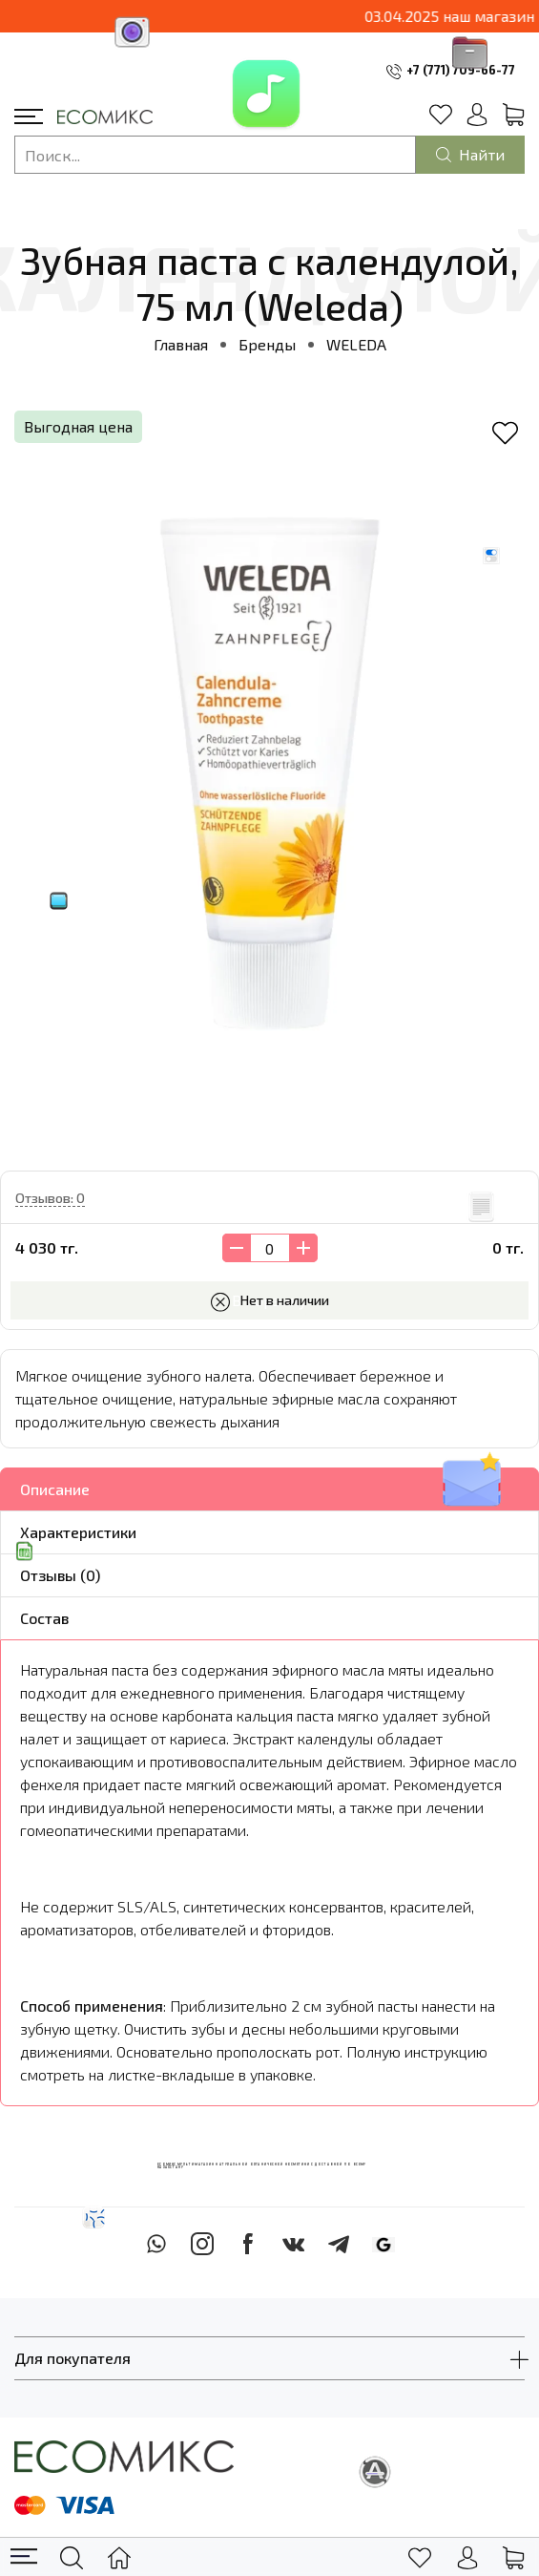 The width and height of the screenshot is (539, 2576). I want to click on launch gnome taquin sliding puzzle game, so click(93, 2217).